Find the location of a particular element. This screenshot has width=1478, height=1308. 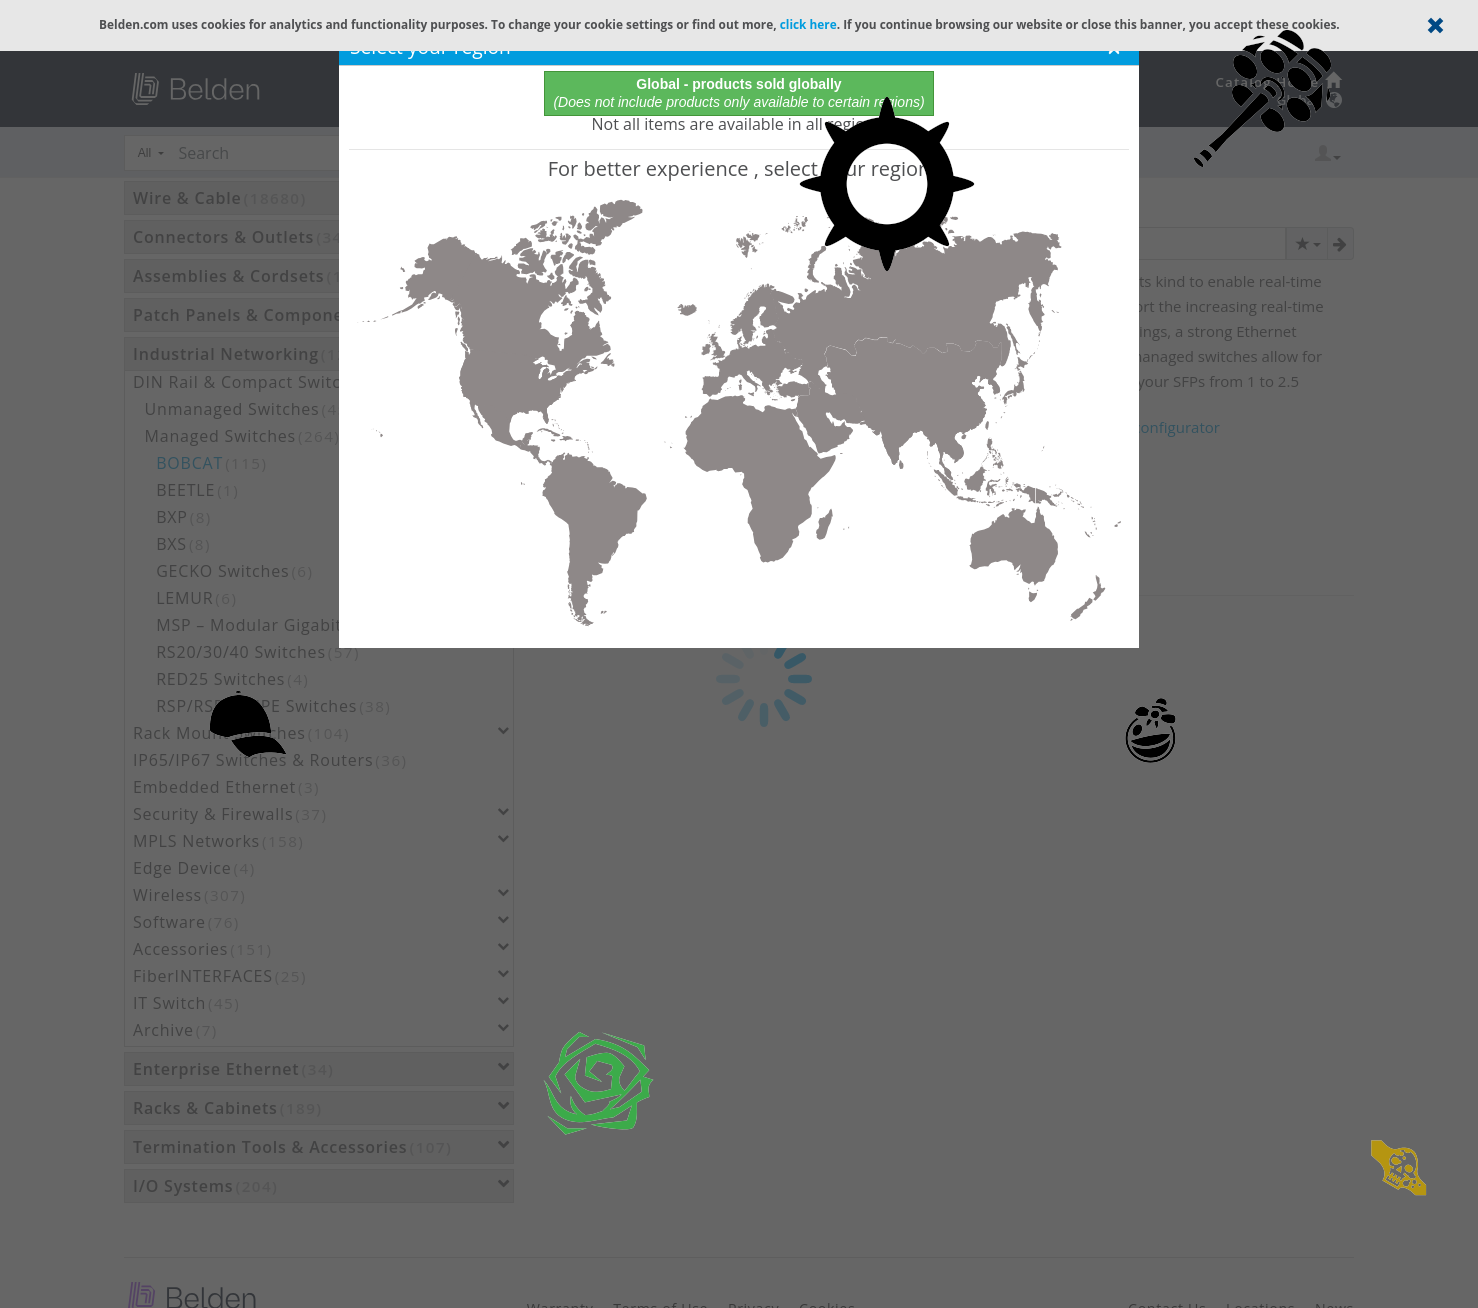

collect nectar or fruit rewards in-game is located at coordinates (1150, 730).